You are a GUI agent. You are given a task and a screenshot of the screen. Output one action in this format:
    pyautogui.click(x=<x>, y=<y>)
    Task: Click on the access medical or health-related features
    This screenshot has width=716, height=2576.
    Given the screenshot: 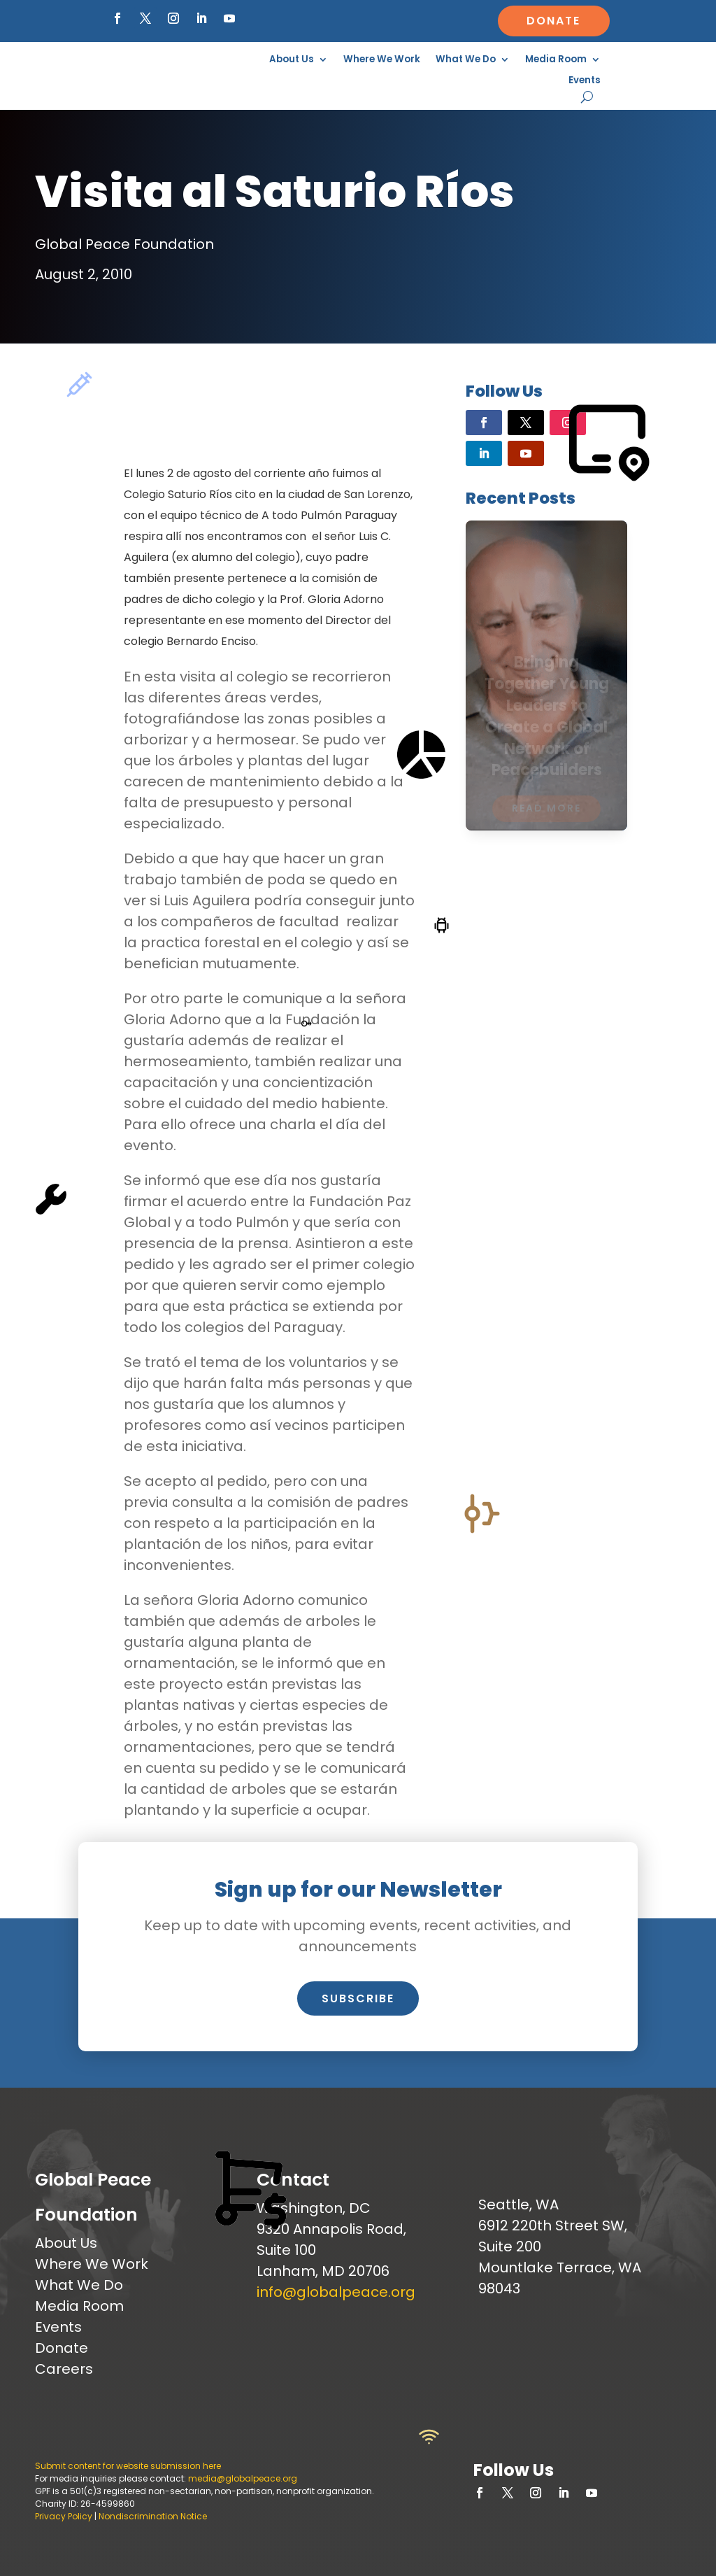 What is the action you would take?
    pyautogui.click(x=79, y=384)
    